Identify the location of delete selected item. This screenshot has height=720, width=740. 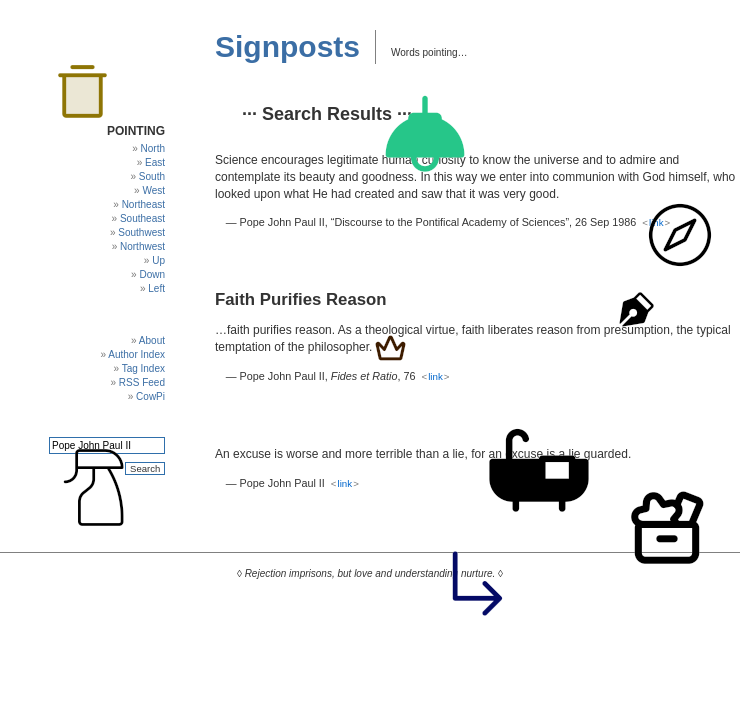
(82, 93).